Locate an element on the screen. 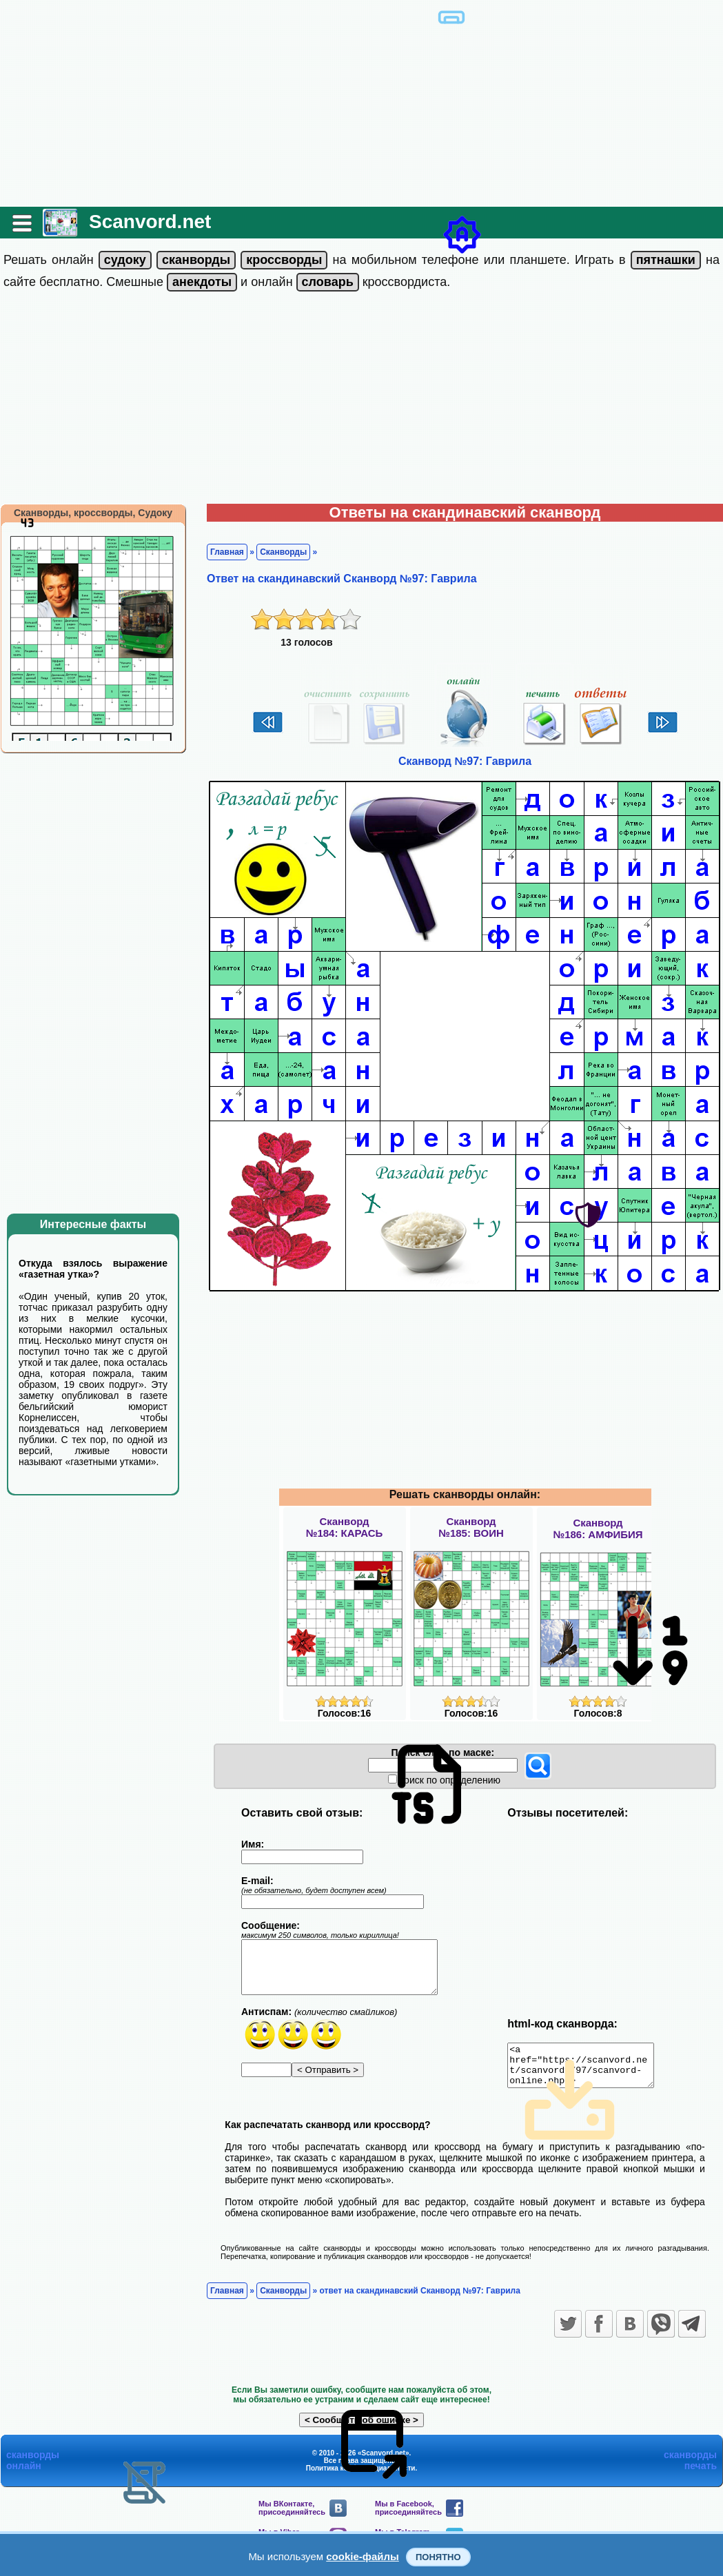 The image size is (723, 2576). indicates partial security or protection status is located at coordinates (588, 1215).